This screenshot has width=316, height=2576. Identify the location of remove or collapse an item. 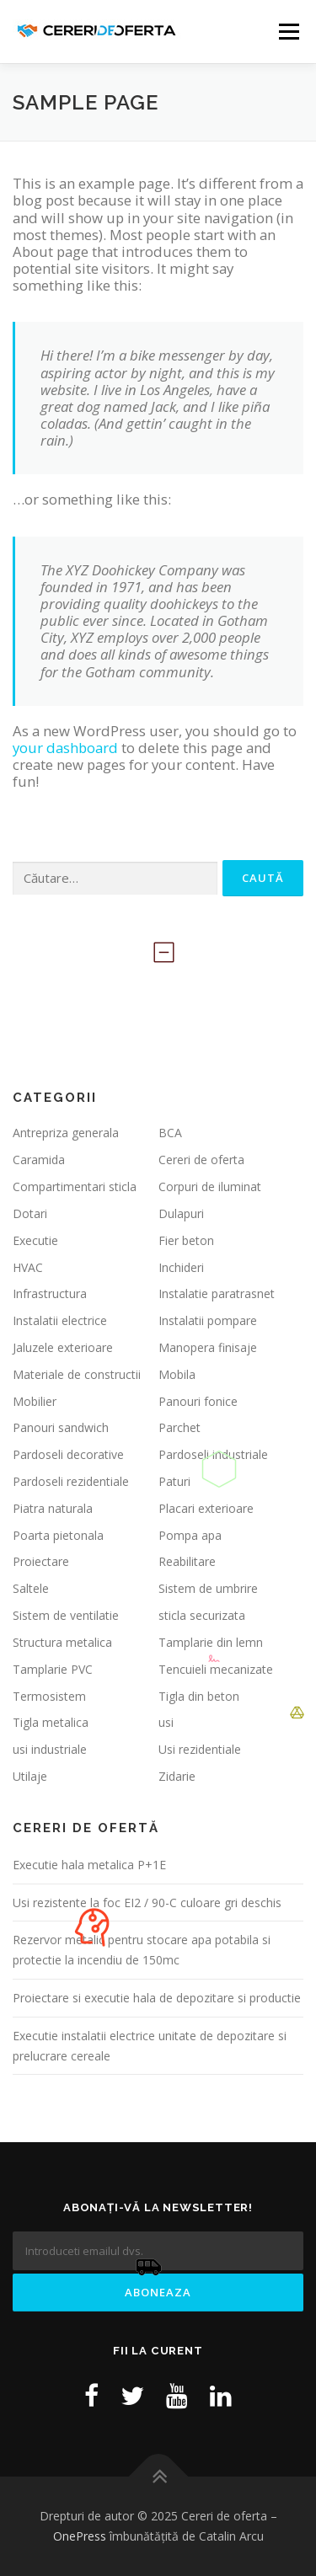
(163, 952).